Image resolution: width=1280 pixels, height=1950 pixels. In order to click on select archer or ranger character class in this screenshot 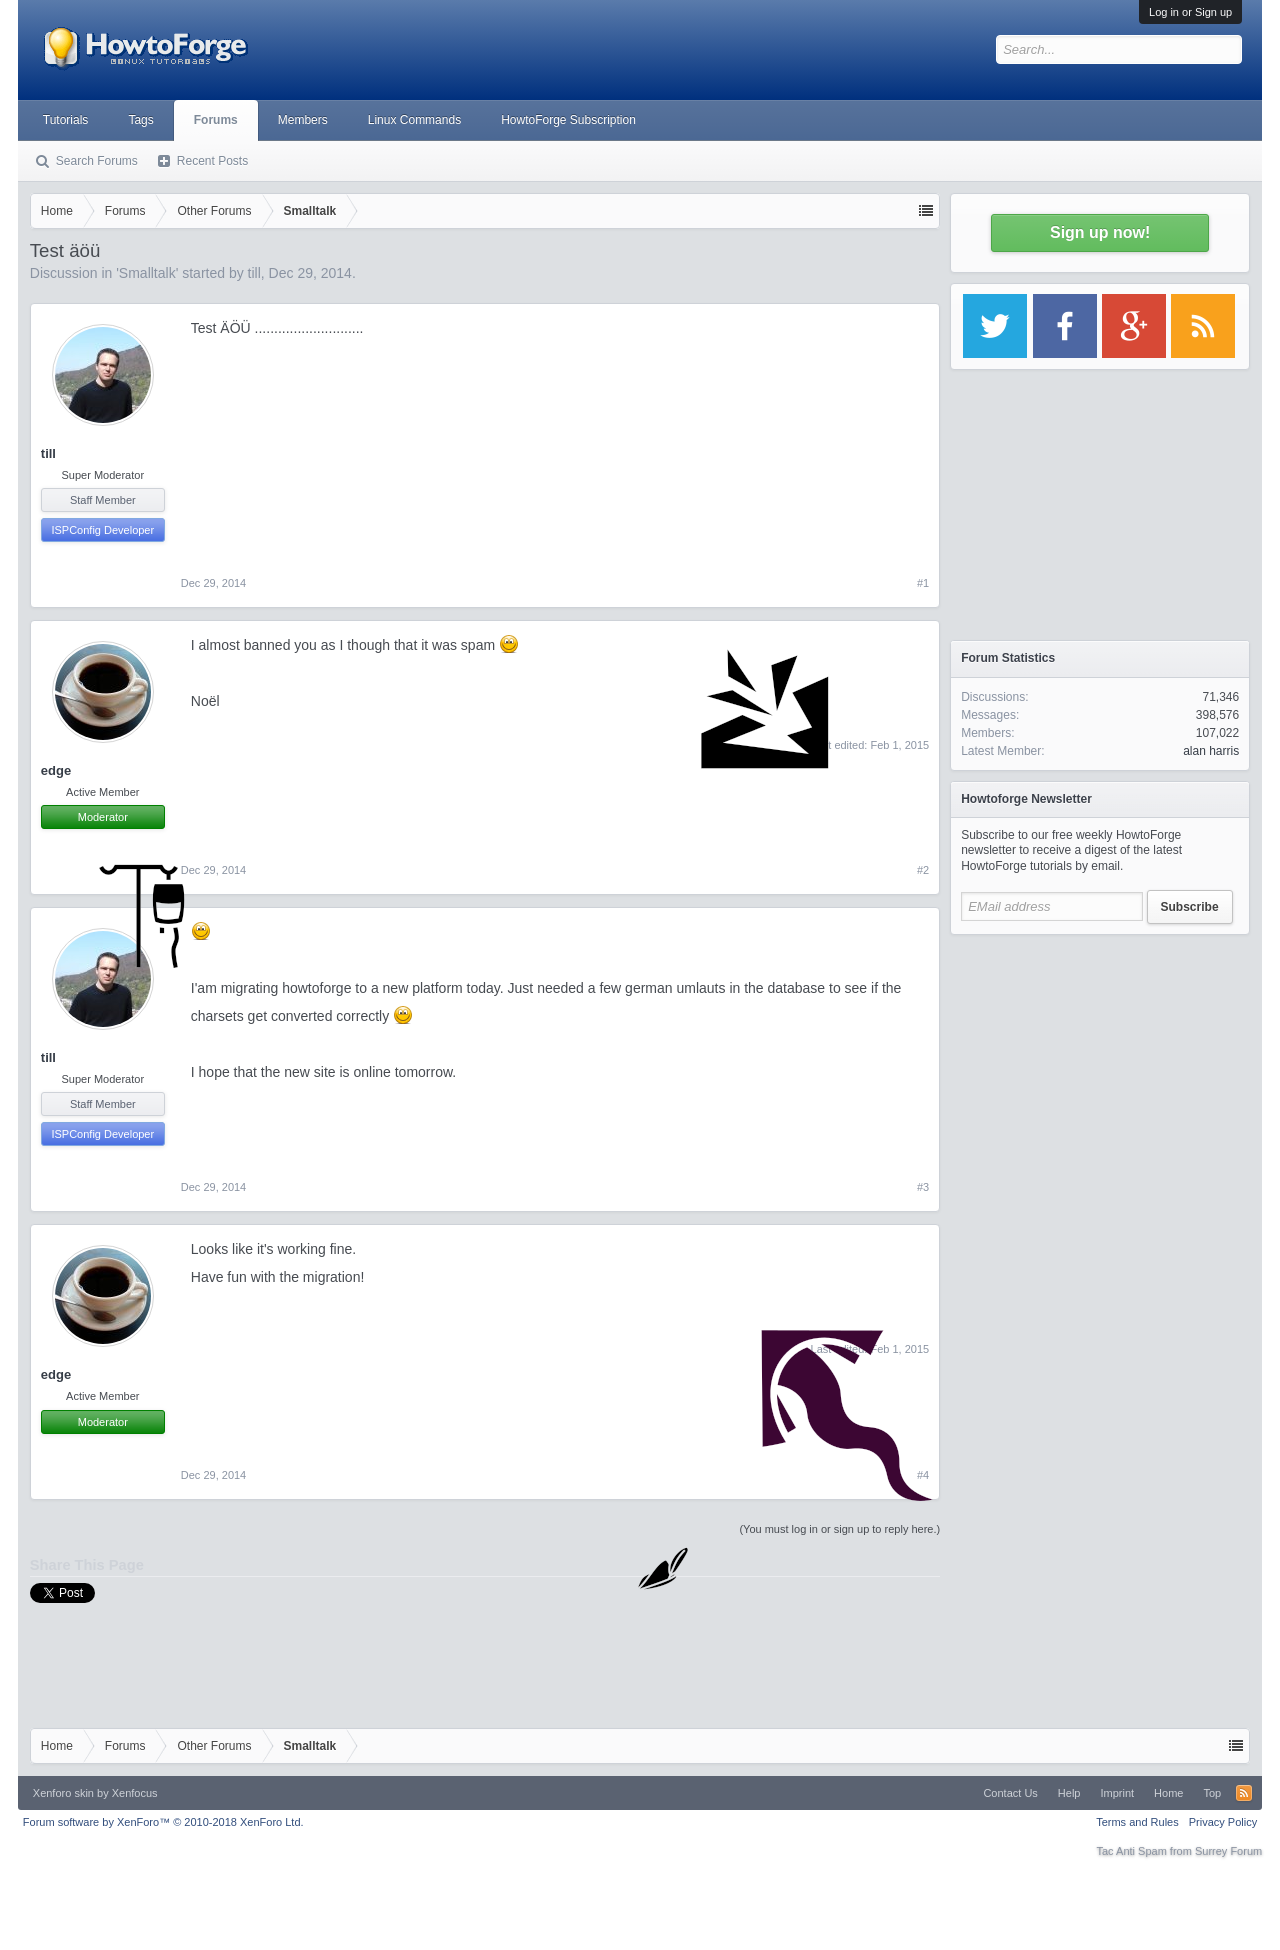, I will do `click(662, 1569)`.